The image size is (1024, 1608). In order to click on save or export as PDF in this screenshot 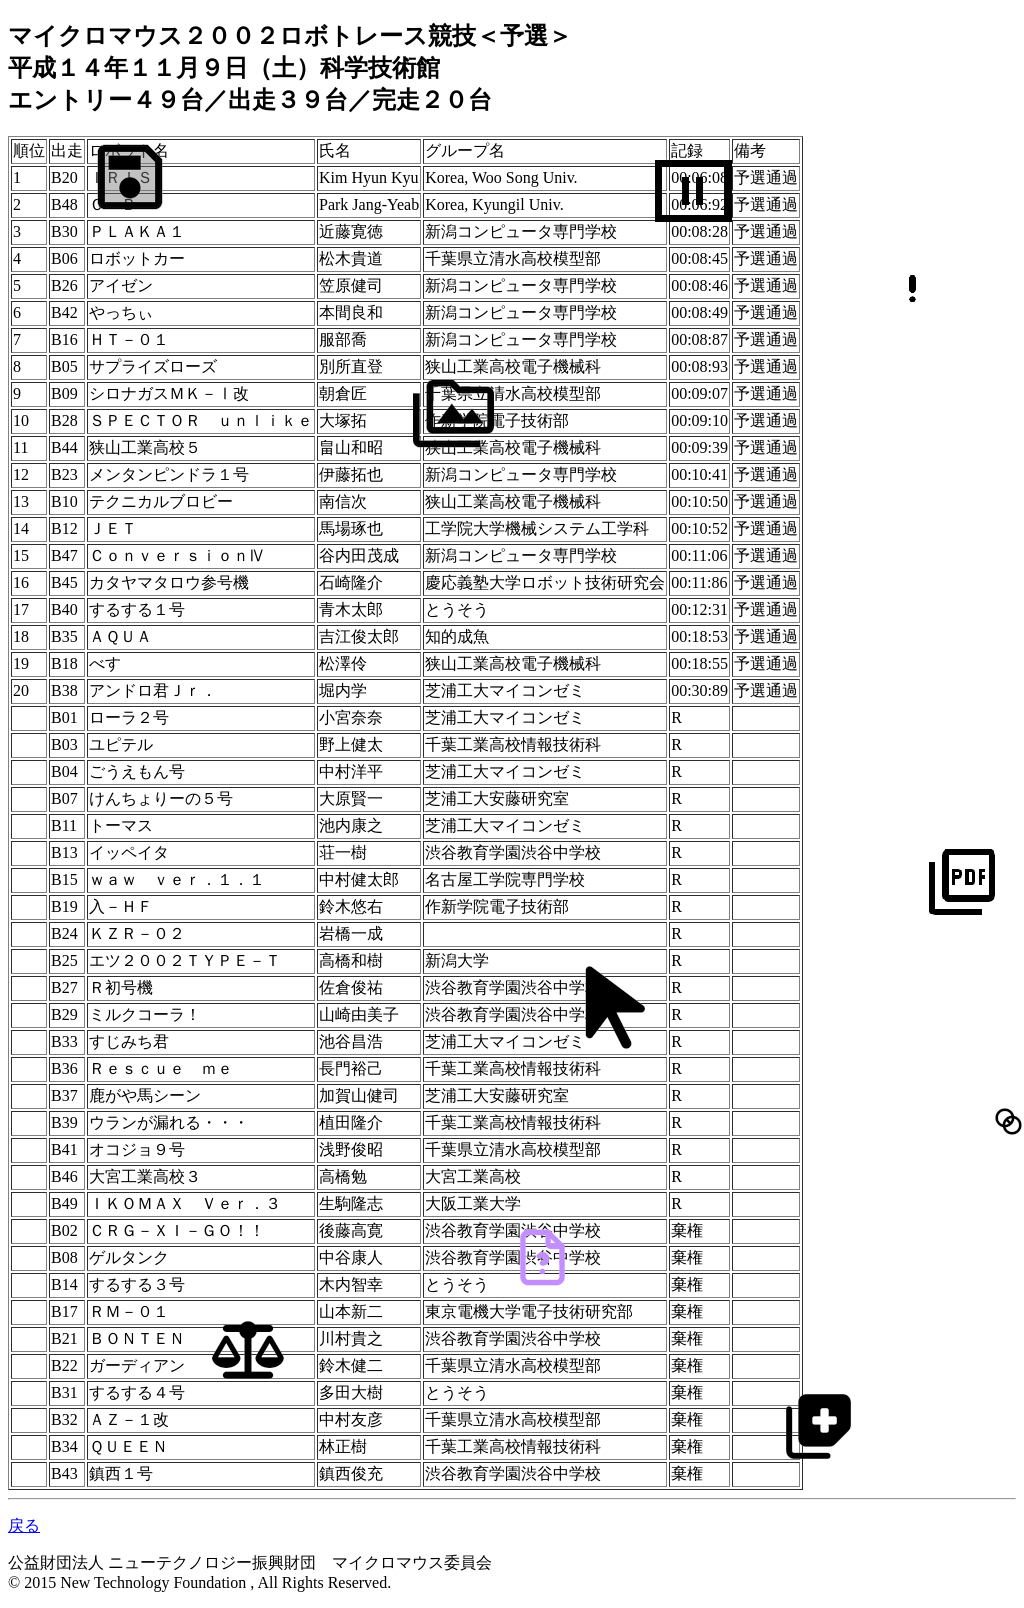, I will do `click(962, 882)`.